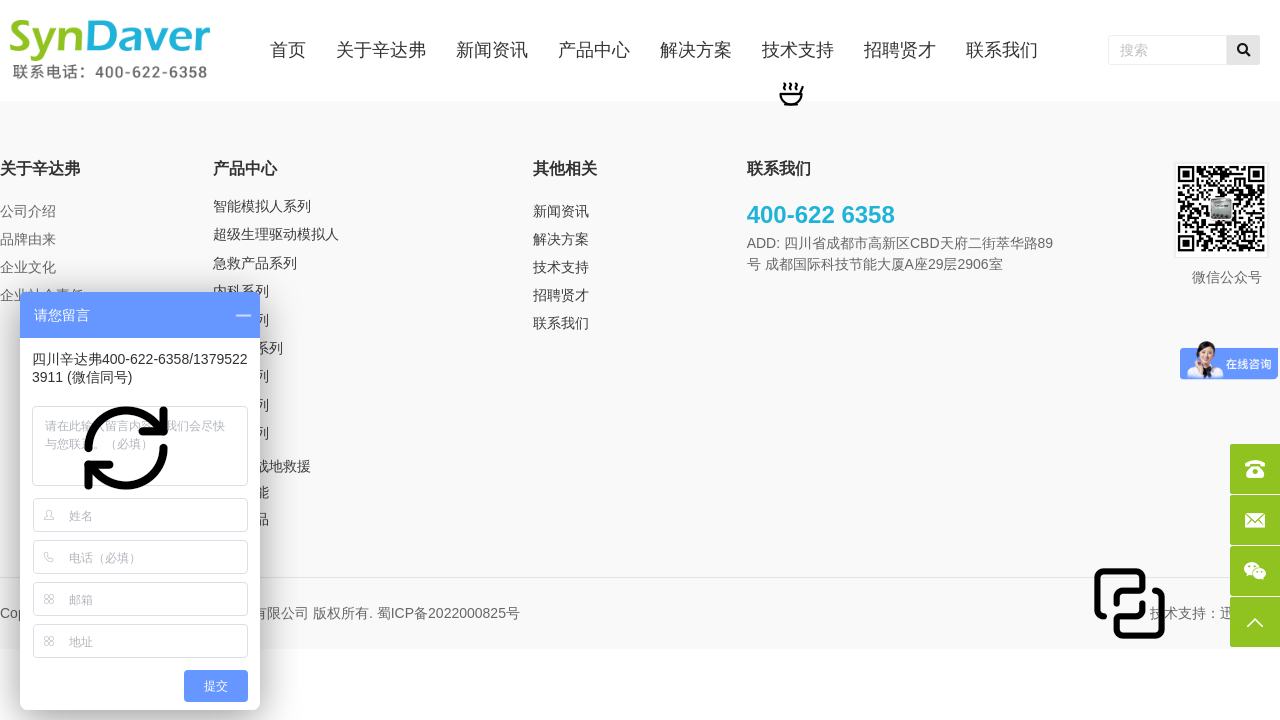 The height and width of the screenshot is (720, 1280). I want to click on refresh or reload content, so click(126, 448).